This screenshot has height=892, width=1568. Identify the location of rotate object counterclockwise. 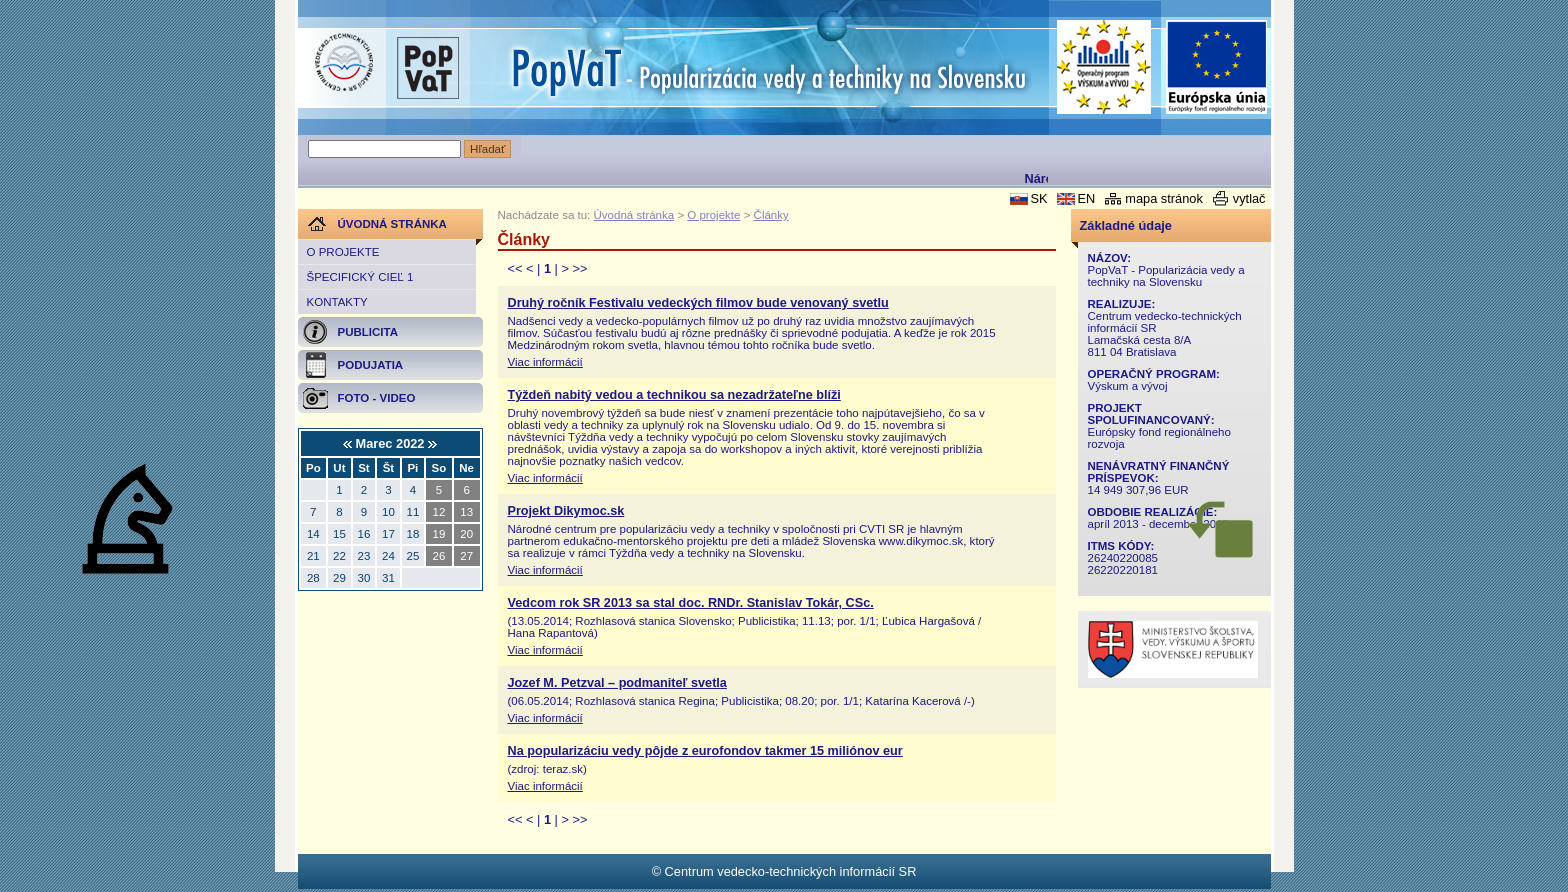
(1221, 529).